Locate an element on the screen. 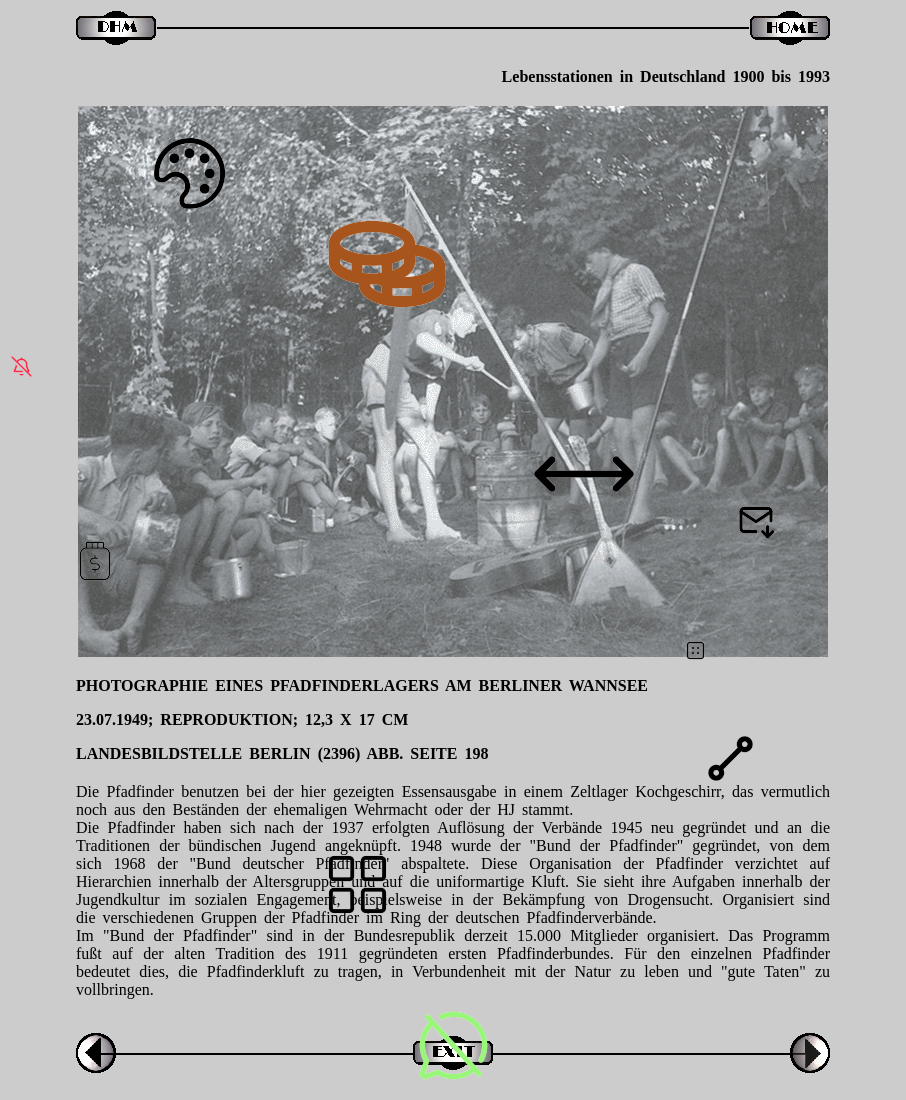 This screenshot has height=1100, width=906. mute notifications is located at coordinates (21, 366).